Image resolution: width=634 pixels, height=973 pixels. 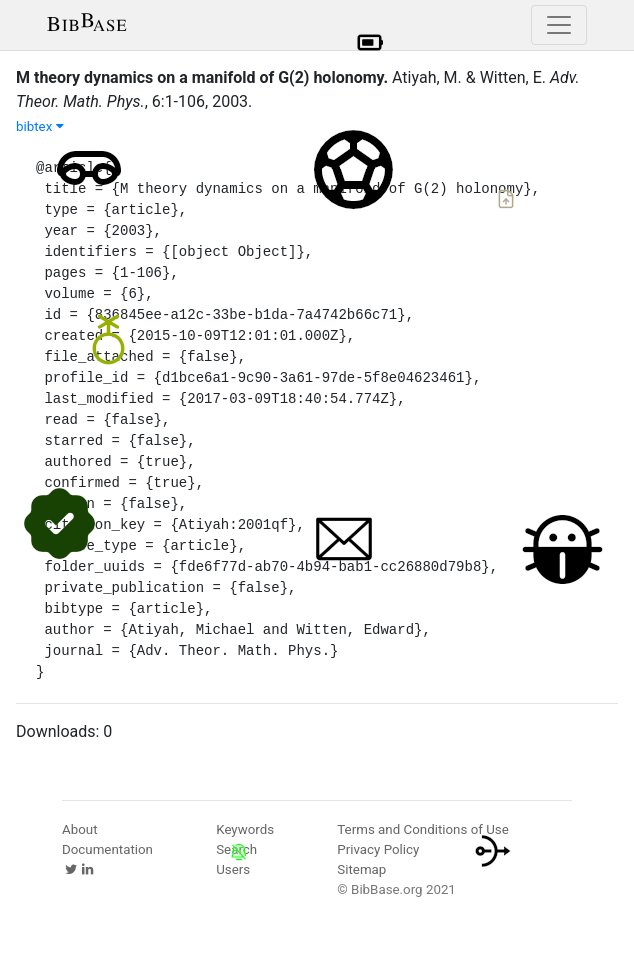 I want to click on report a bug or issue, so click(x=562, y=549).